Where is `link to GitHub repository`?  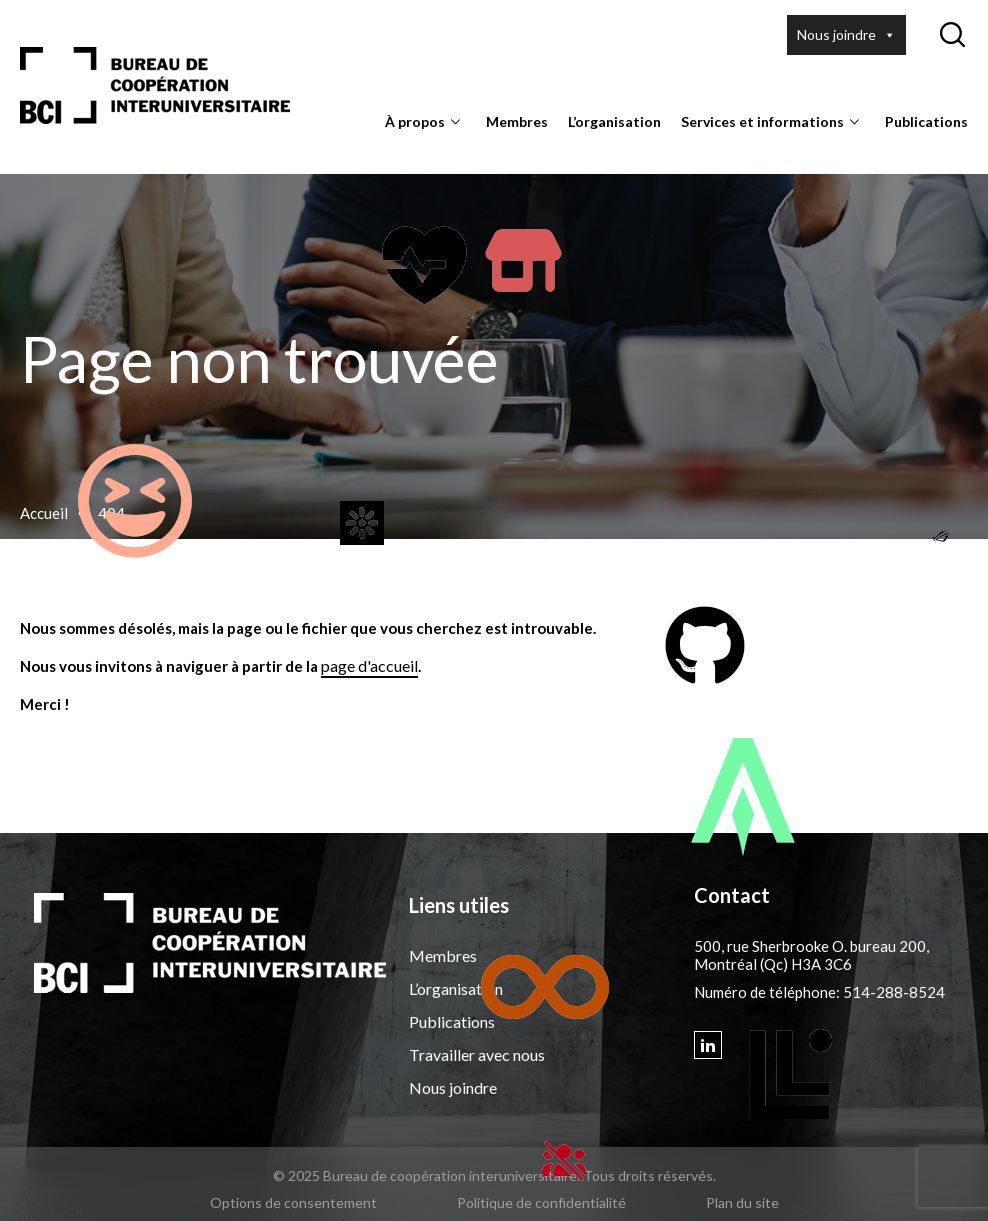
link to GitHub repository is located at coordinates (705, 646).